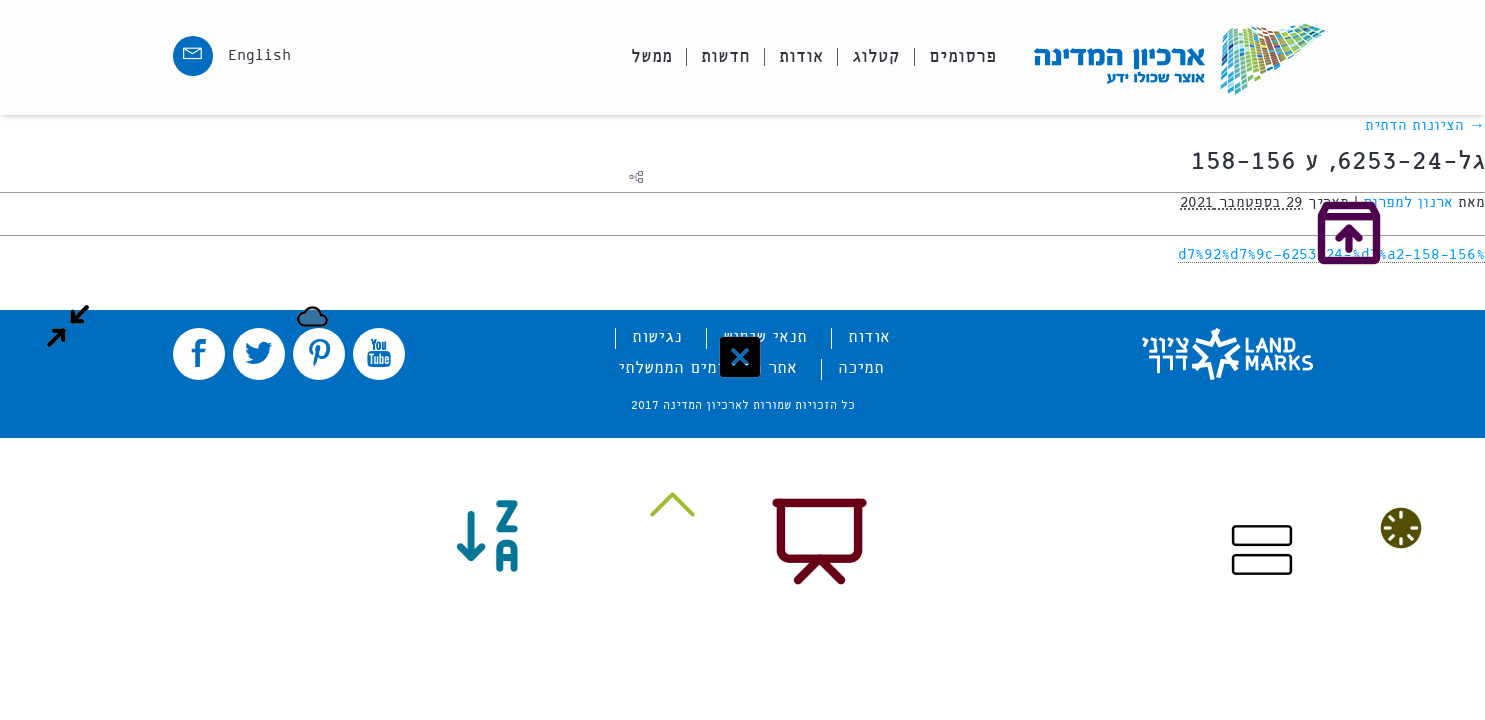 This screenshot has width=1485, height=720. Describe the element at coordinates (312, 316) in the screenshot. I see `cloud storage or sync status` at that location.